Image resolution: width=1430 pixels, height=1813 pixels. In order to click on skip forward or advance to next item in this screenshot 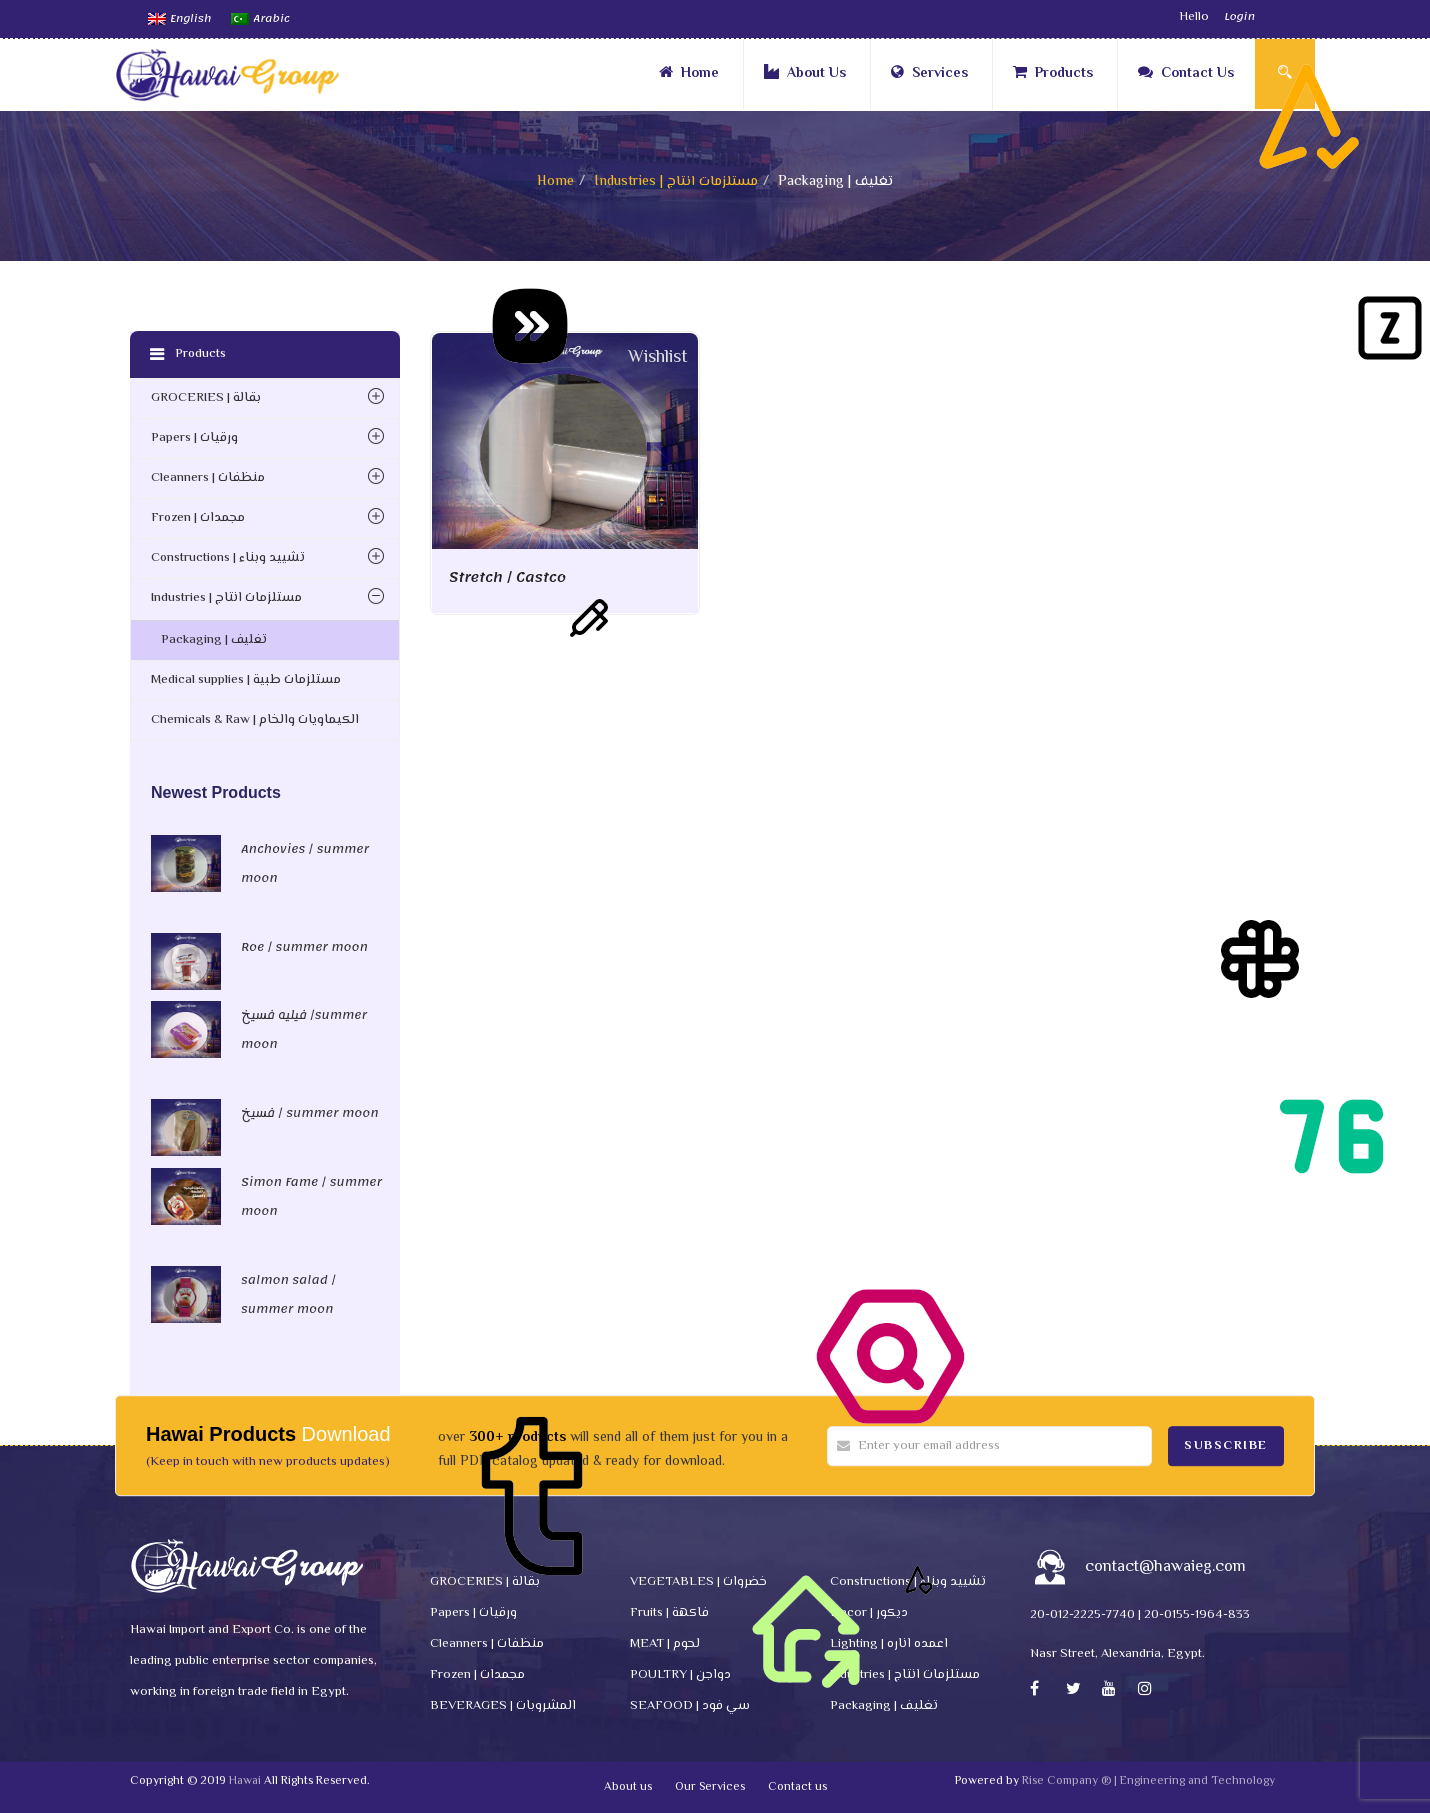, I will do `click(530, 326)`.